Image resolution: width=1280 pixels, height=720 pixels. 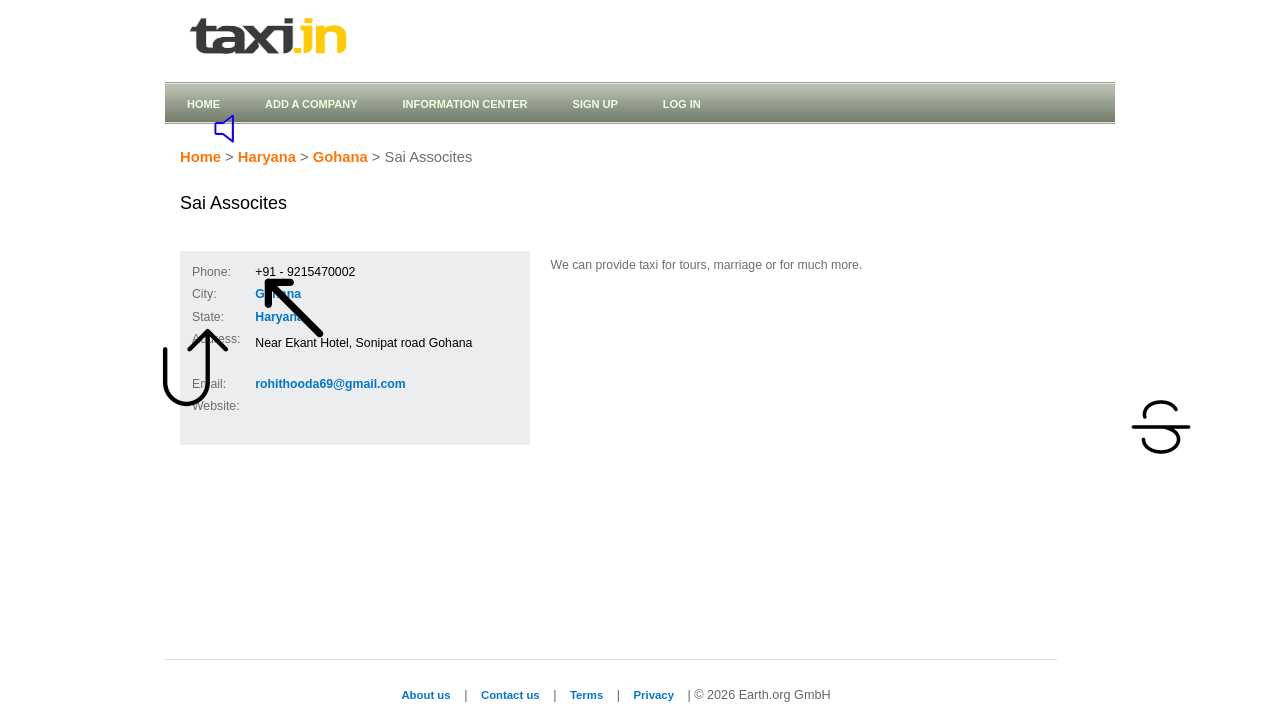 I want to click on speaker with no audio output, so click(x=228, y=128).